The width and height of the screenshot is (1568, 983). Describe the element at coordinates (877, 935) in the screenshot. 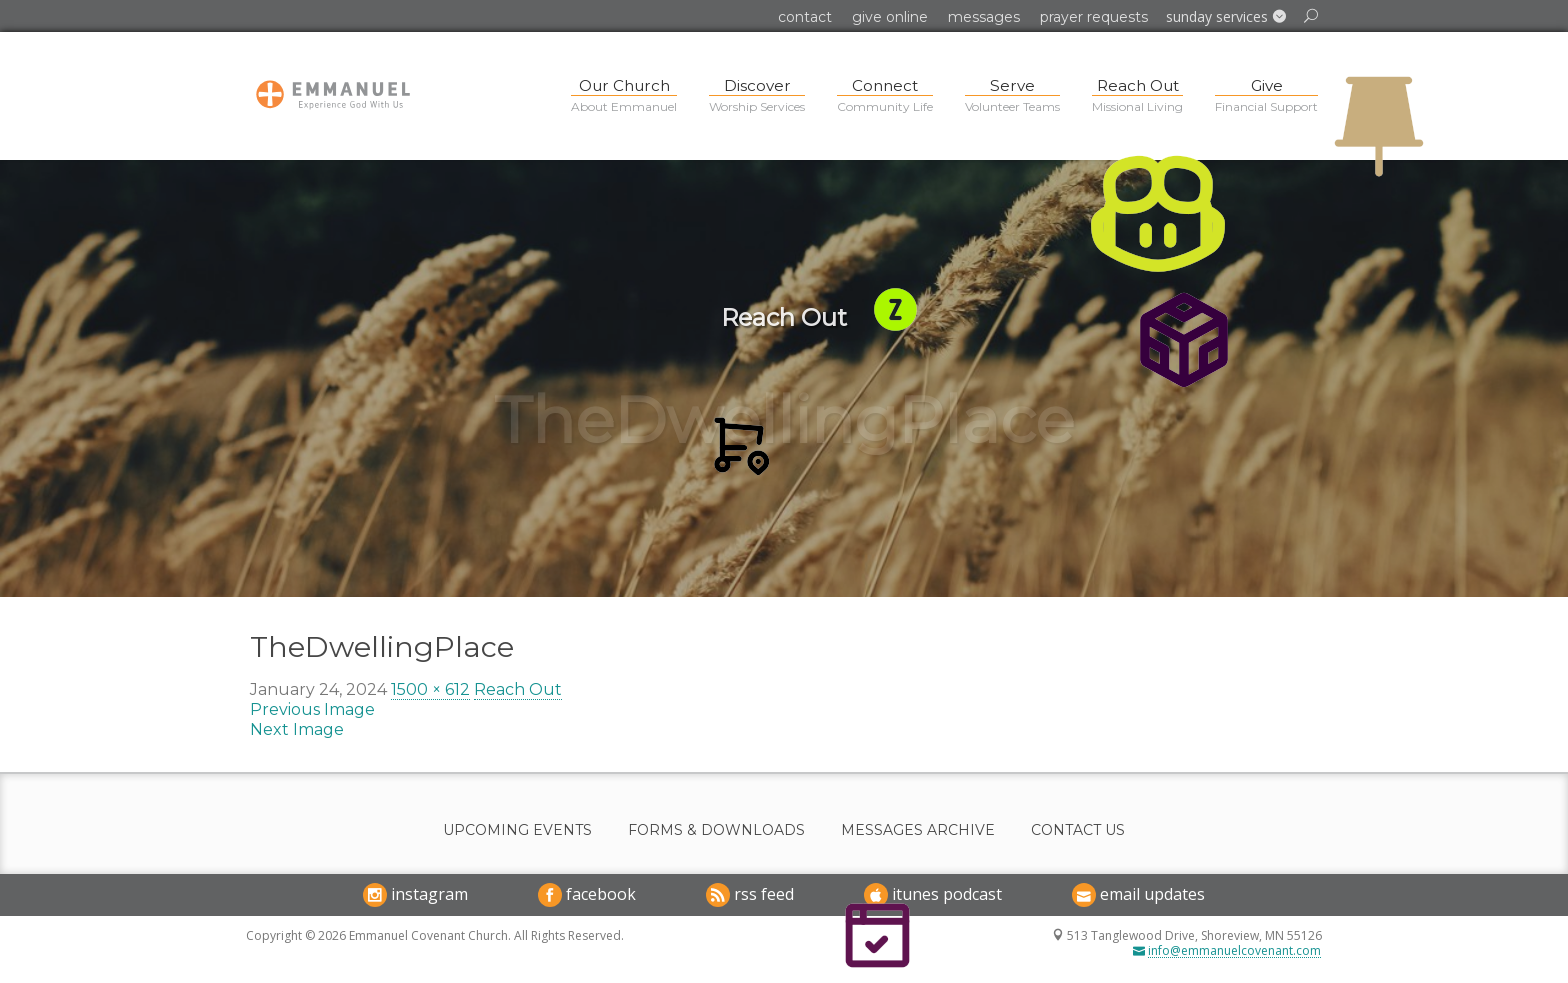

I see `browser verification complete` at that location.